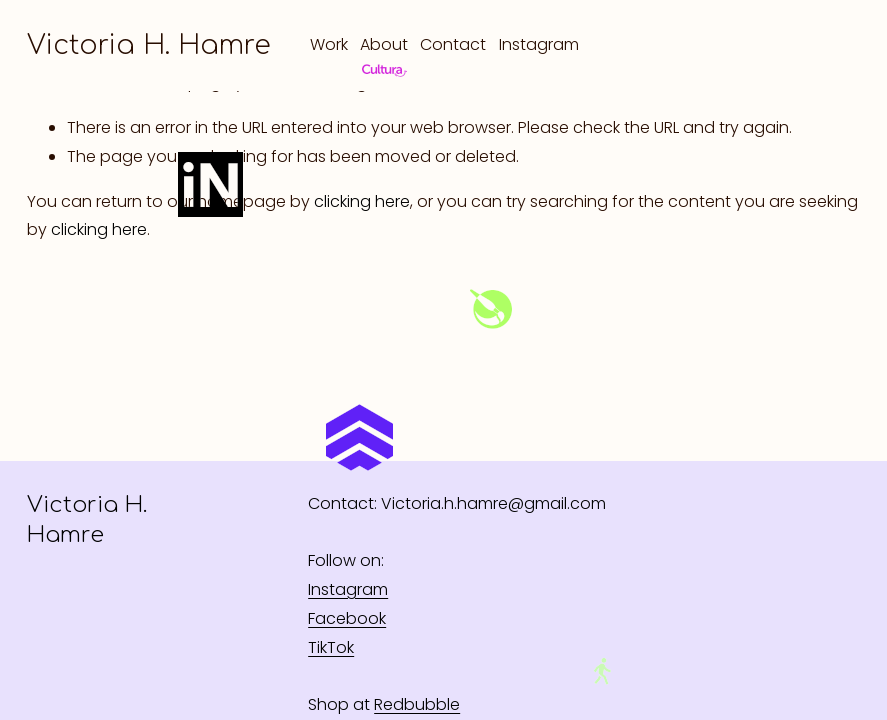  What do you see at coordinates (359, 437) in the screenshot?
I see `open koyeb cloud platform` at bounding box center [359, 437].